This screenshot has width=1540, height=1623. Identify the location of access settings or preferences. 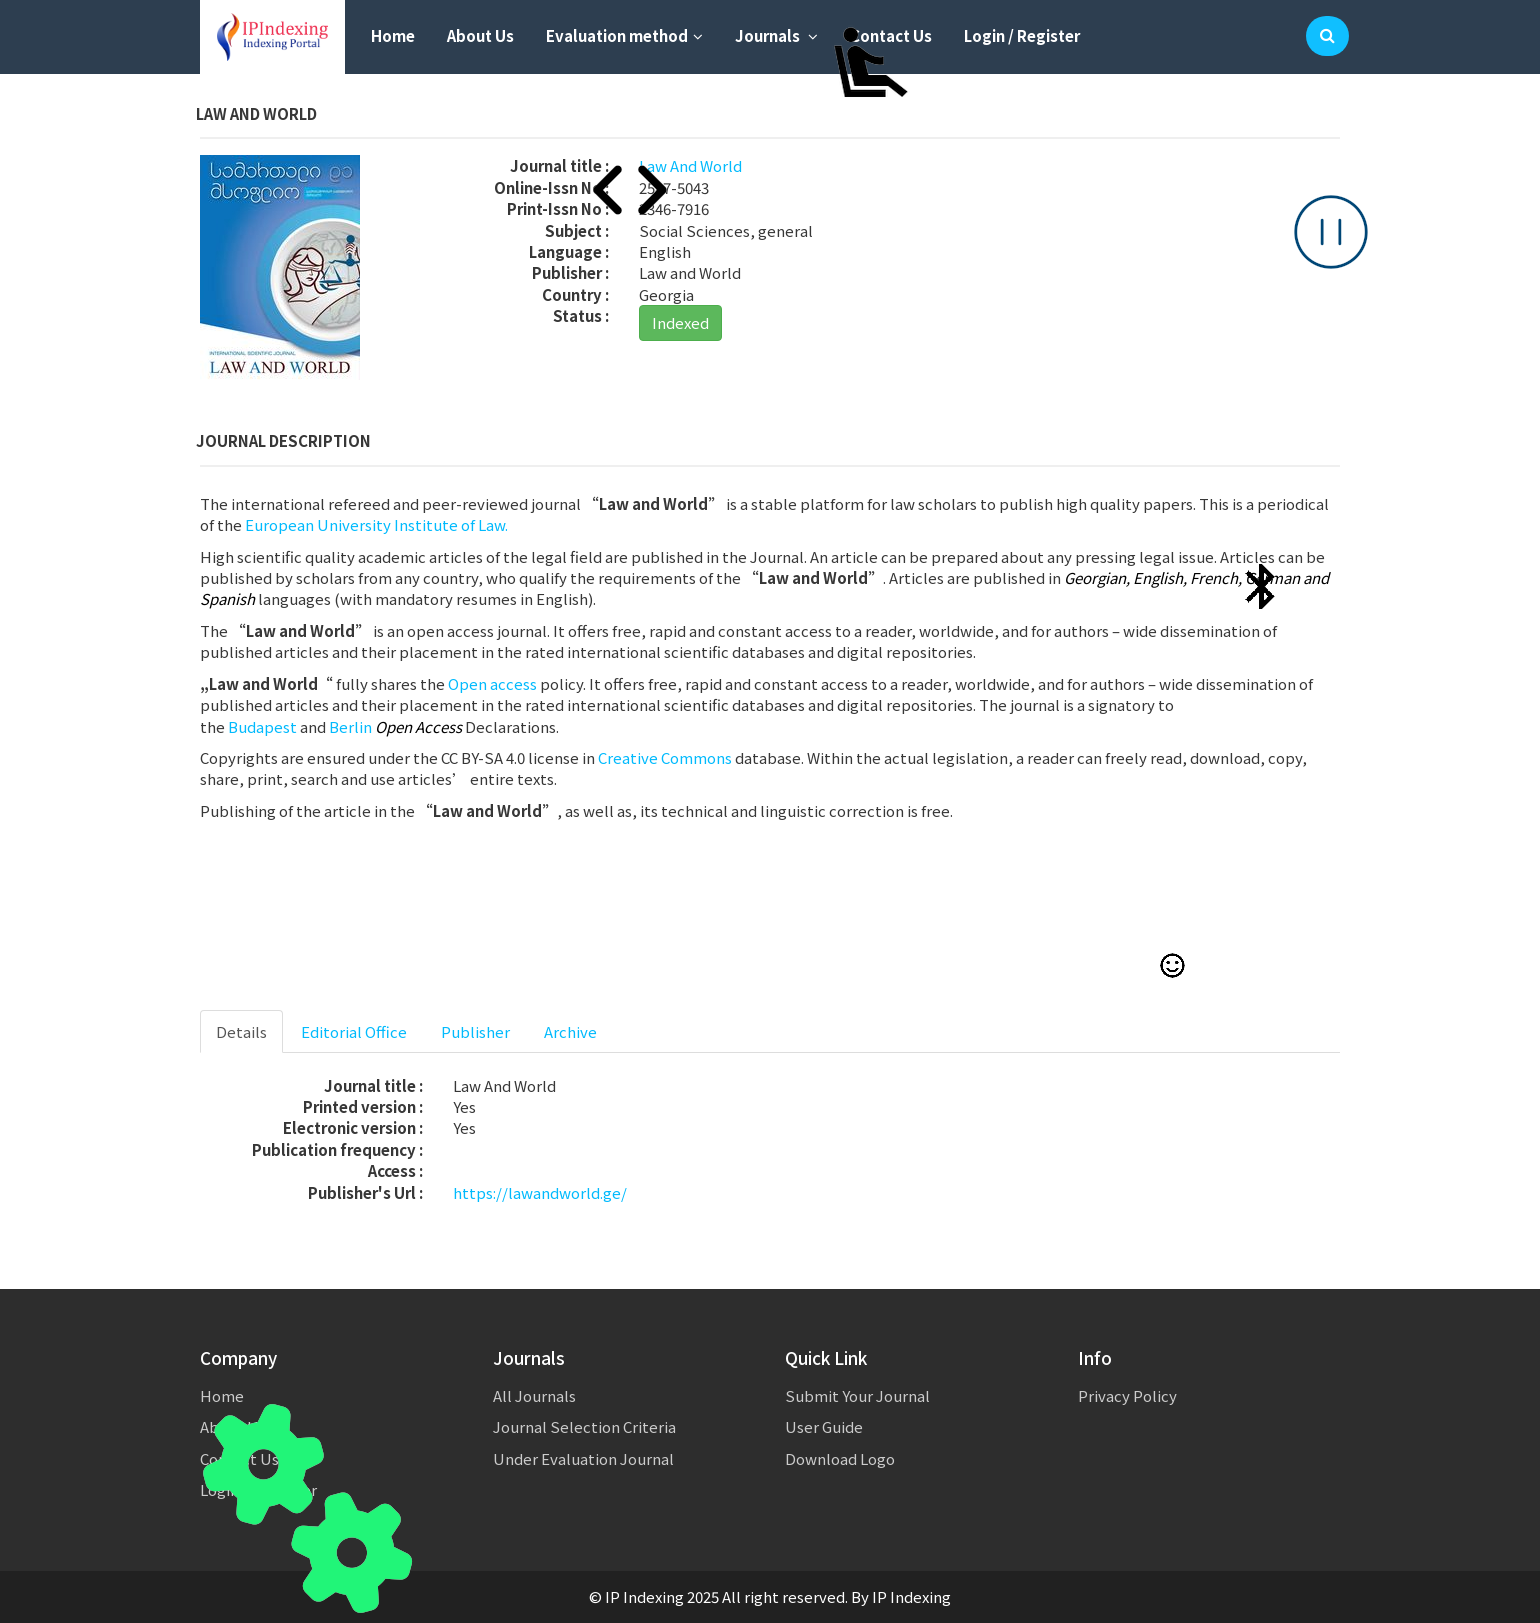
(307, 1508).